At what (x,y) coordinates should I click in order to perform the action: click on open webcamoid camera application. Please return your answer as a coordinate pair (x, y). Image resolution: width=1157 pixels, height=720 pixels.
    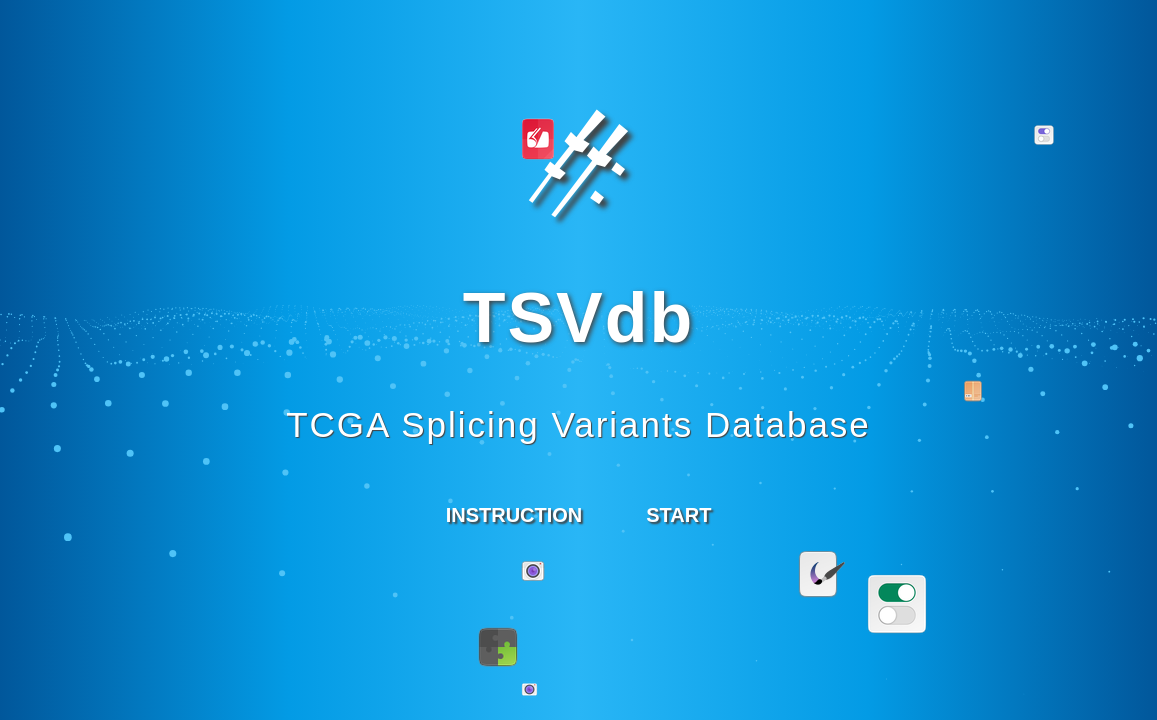
    Looking at the image, I should click on (533, 571).